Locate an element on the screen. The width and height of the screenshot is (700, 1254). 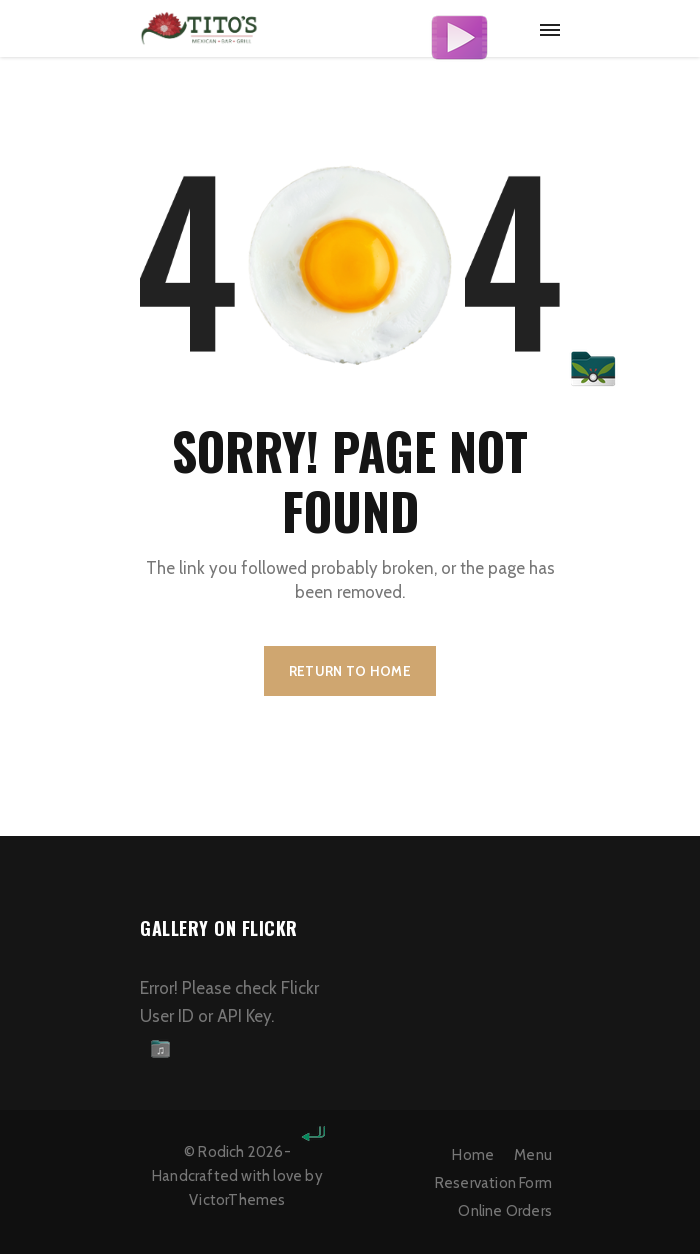
open totem video player is located at coordinates (459, 37).